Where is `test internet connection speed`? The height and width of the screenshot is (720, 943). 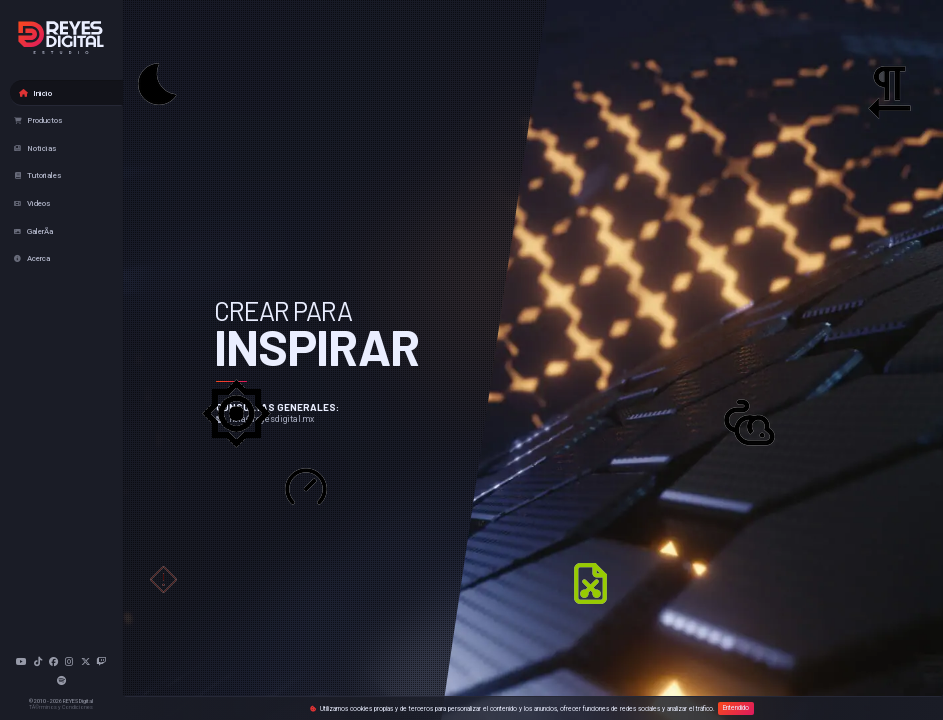
test internet connection speed is located at coordinates (306, 487).